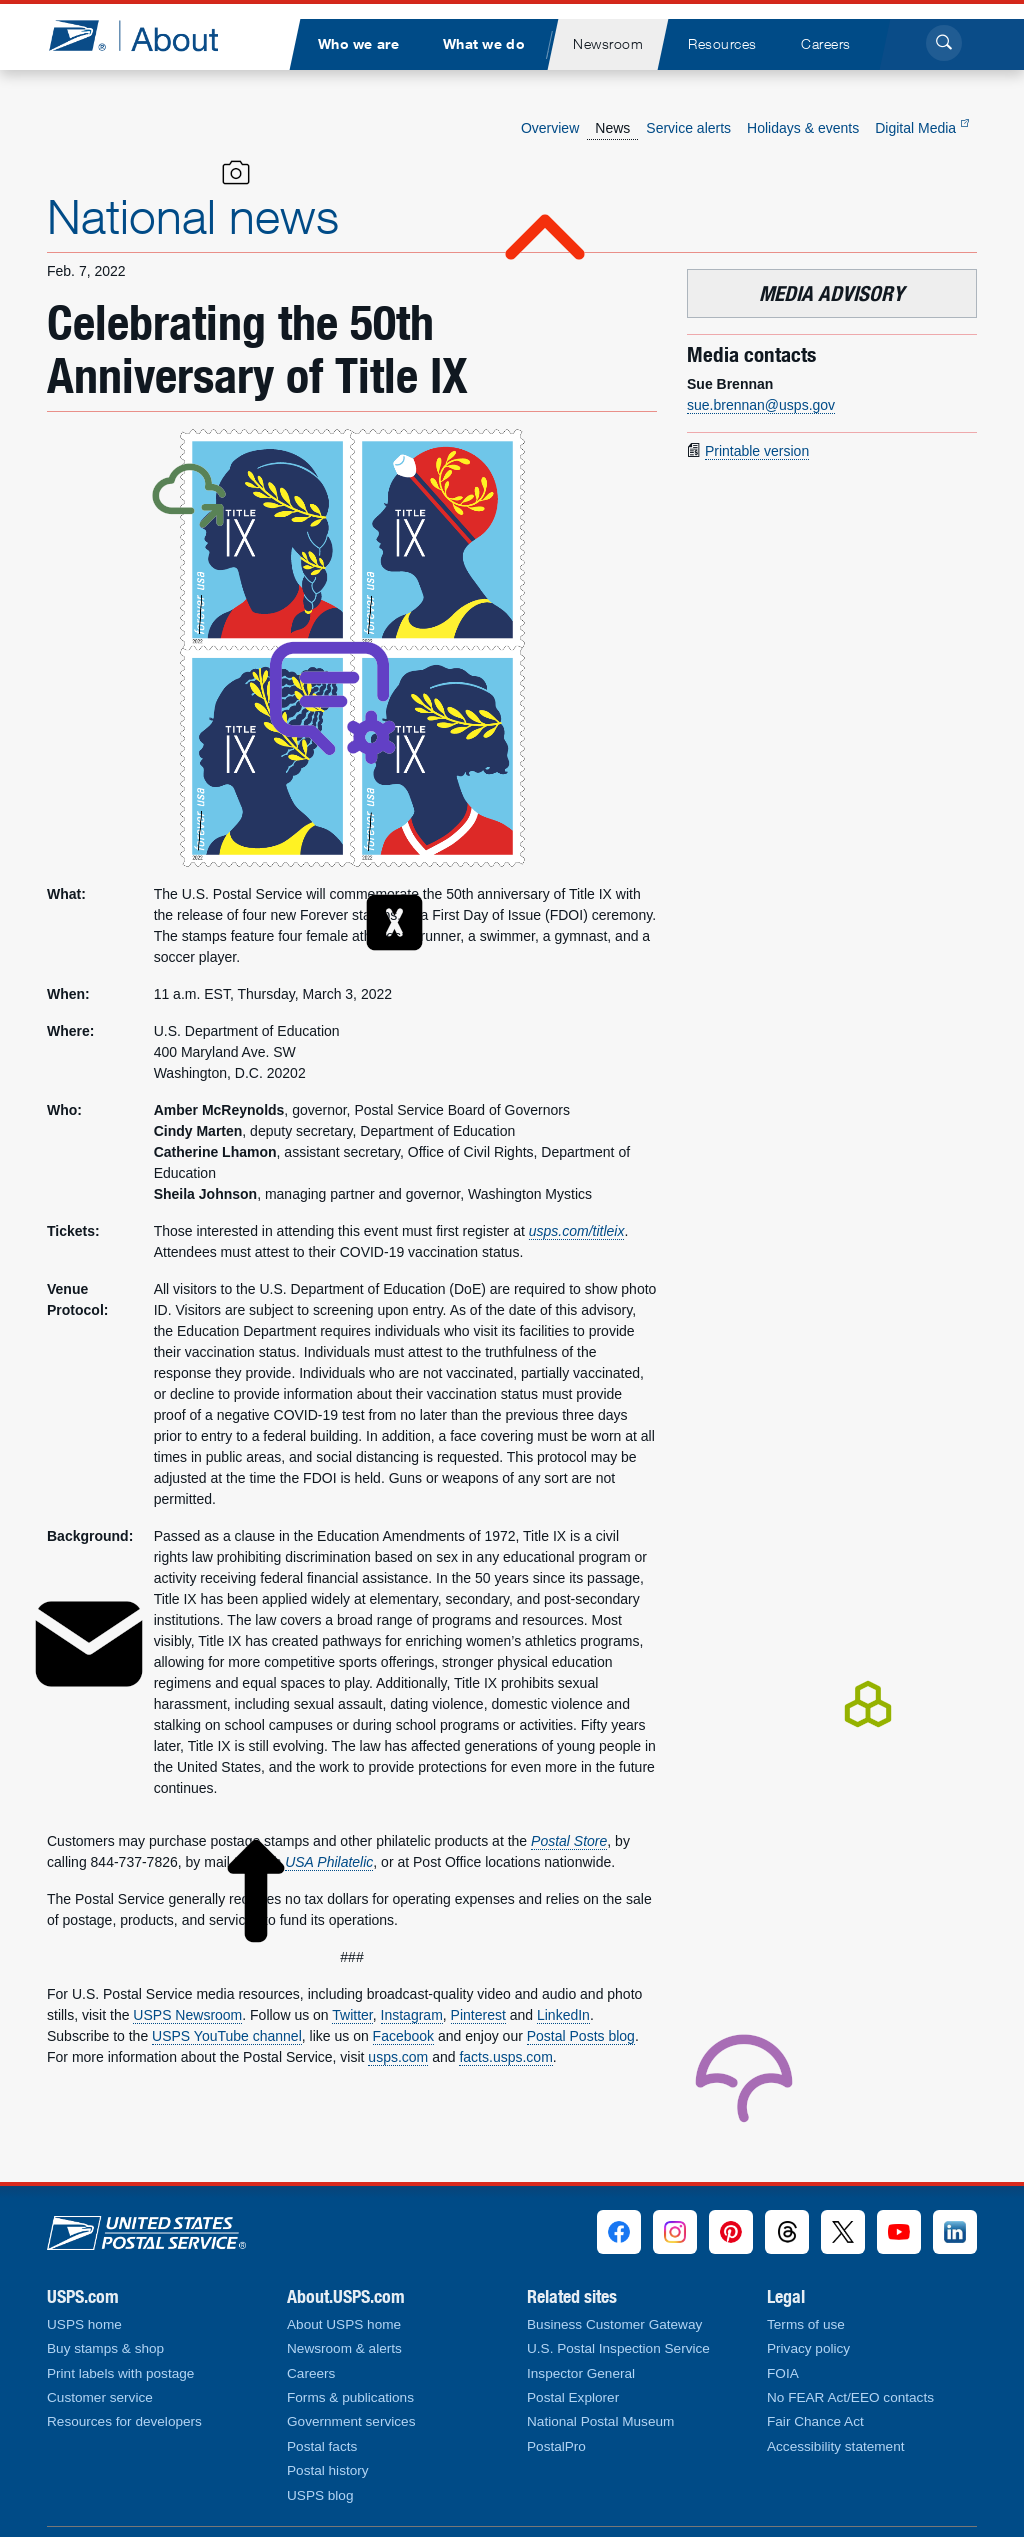 The width and height of the screenshot is (1024, 2537). I want to click on collapse an expanded section, so click(545, 237).